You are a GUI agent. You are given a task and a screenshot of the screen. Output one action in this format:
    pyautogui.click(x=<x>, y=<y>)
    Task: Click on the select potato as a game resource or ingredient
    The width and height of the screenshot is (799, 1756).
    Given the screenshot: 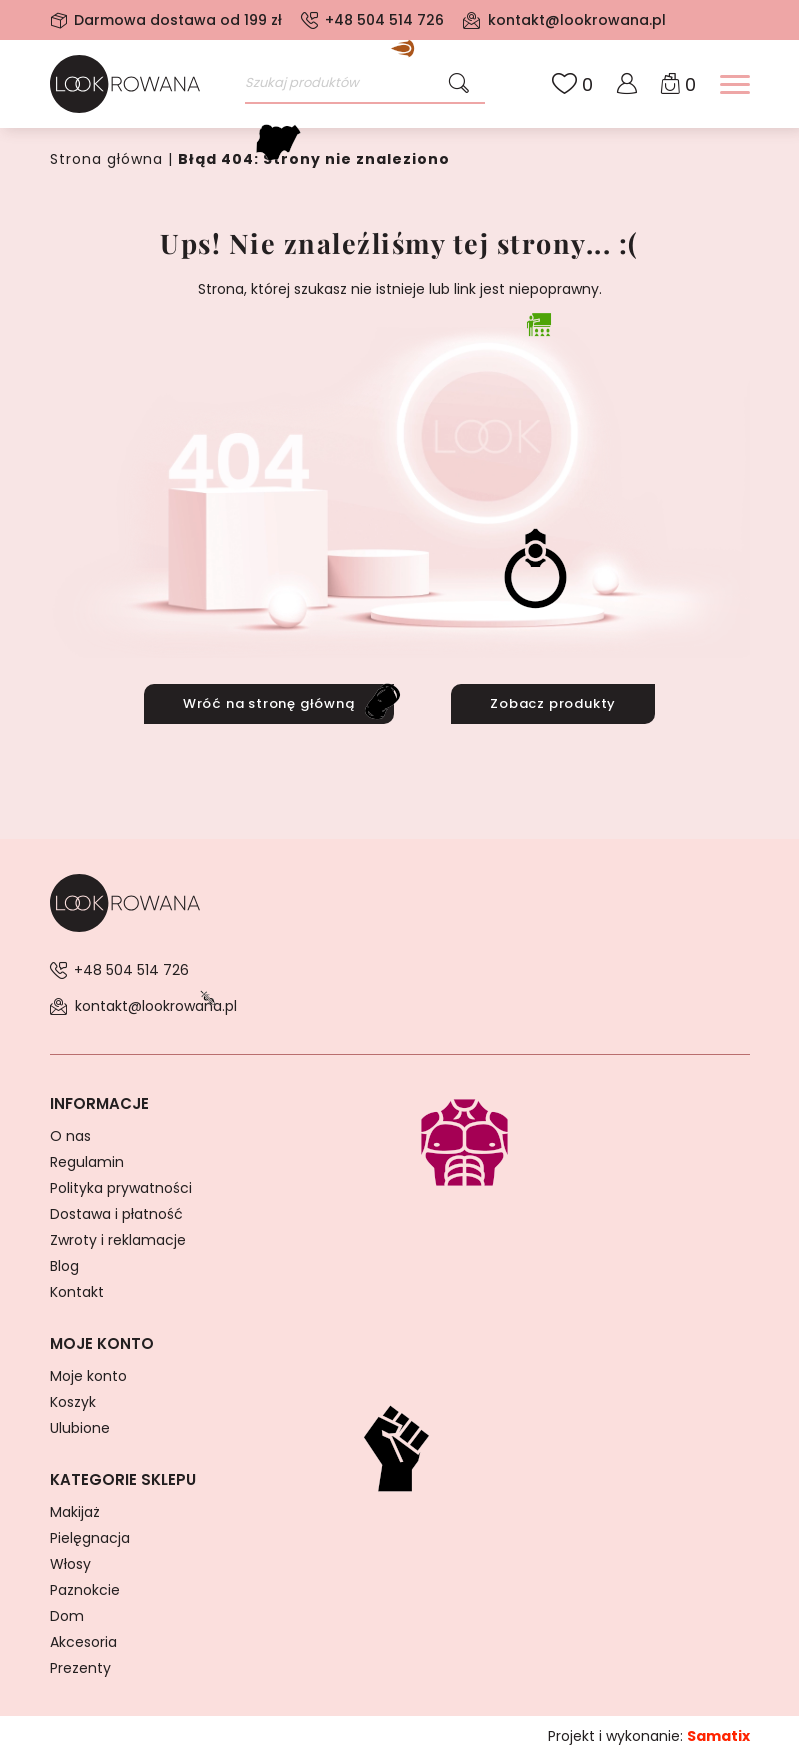 What is the action you would take?
    pyautogui.click(x=382, y=701)
    